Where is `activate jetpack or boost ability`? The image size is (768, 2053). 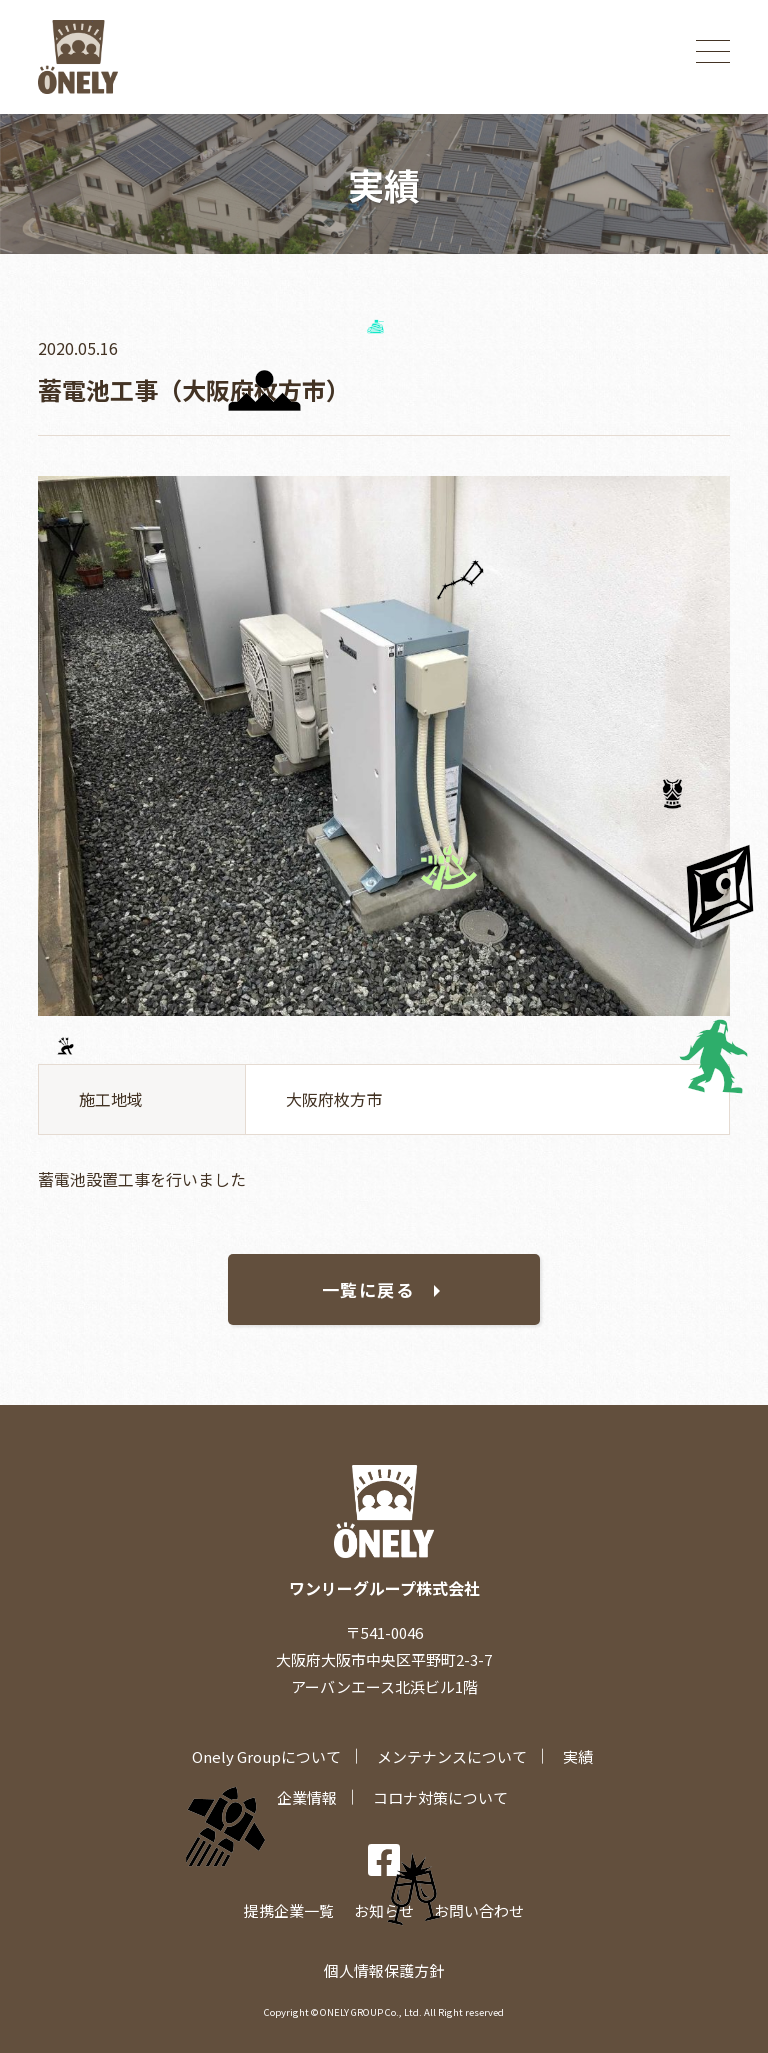
activate jetpack or boost ability is located at coordinates (226, 1826).